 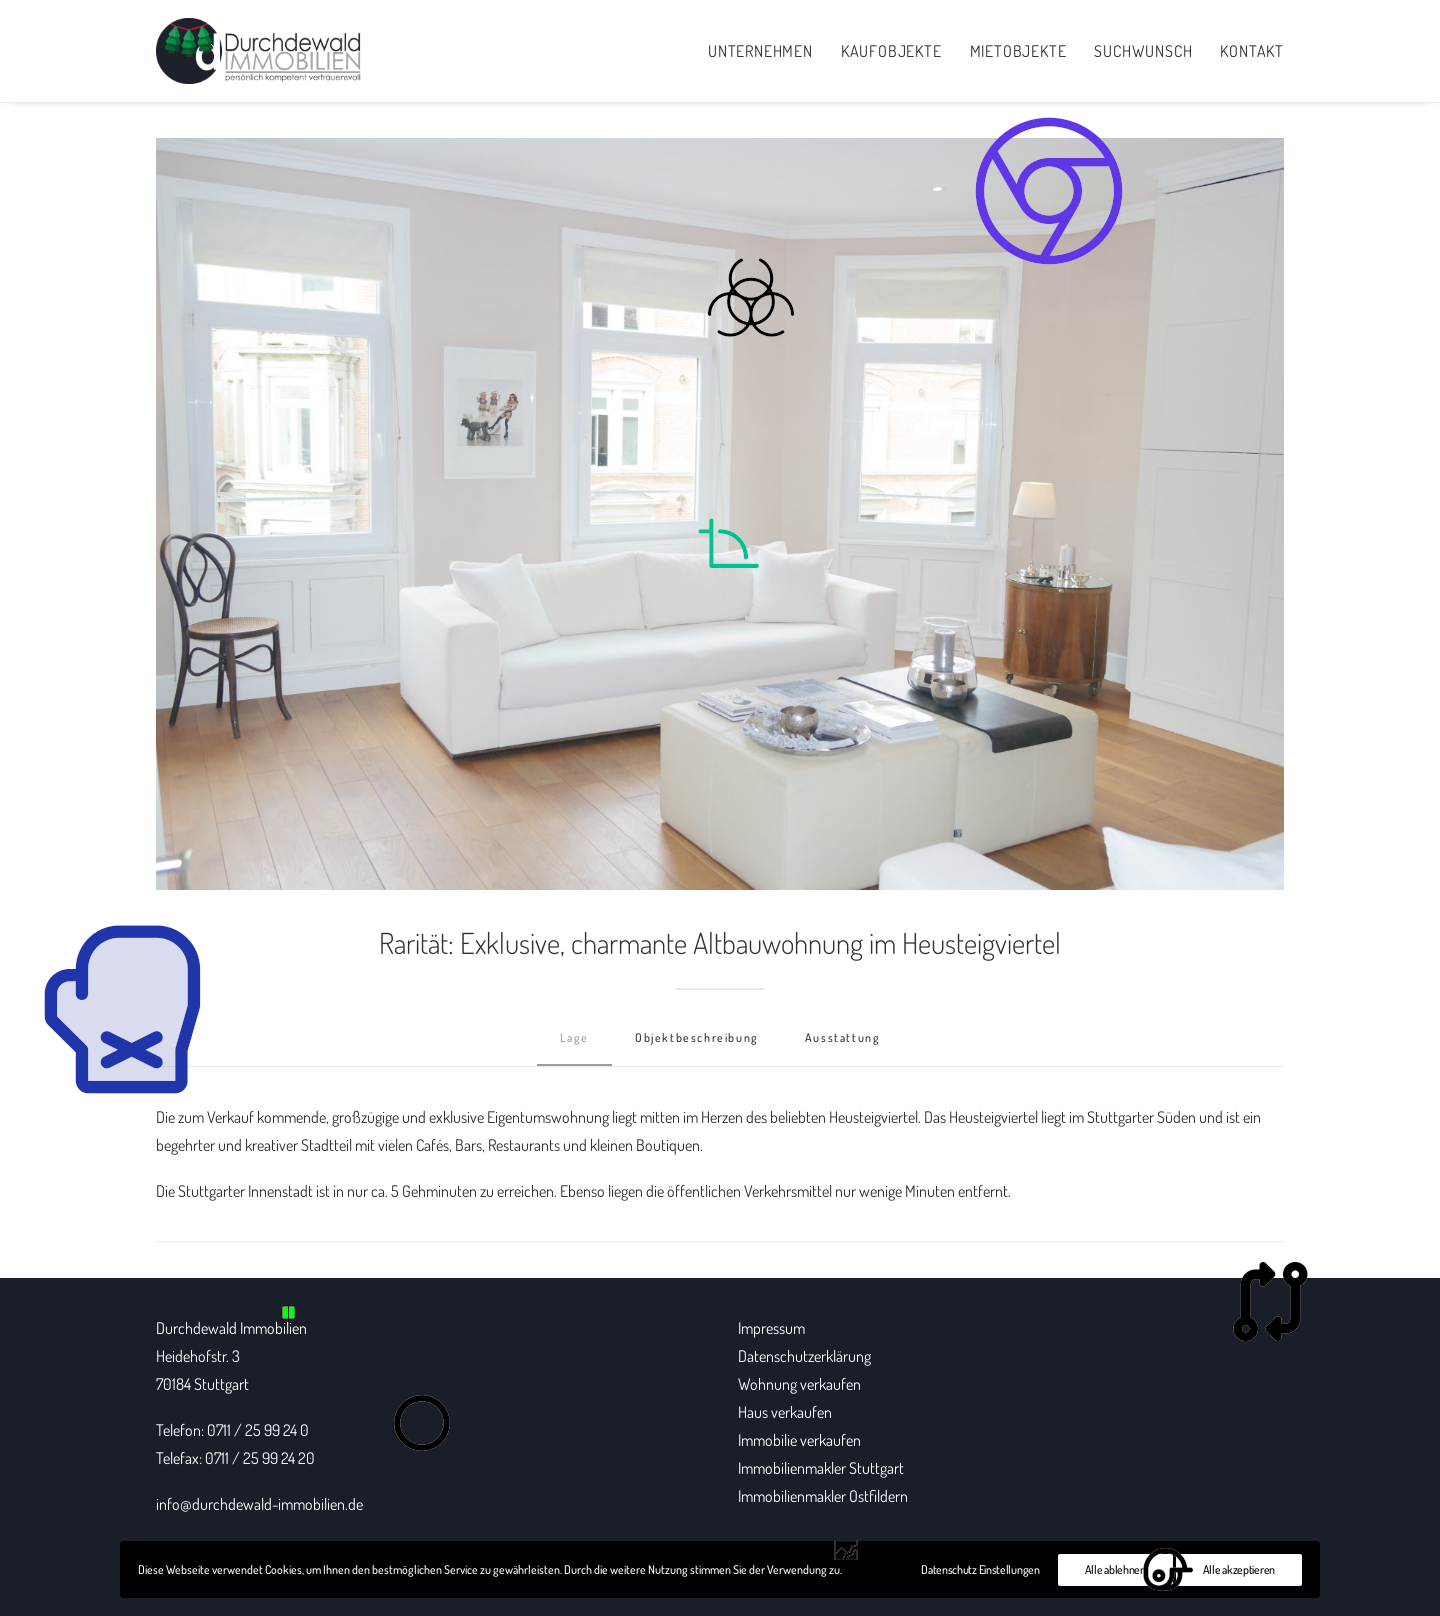 I want to click on unselected radio button or checkbox option, so click(x=422, y=1423).